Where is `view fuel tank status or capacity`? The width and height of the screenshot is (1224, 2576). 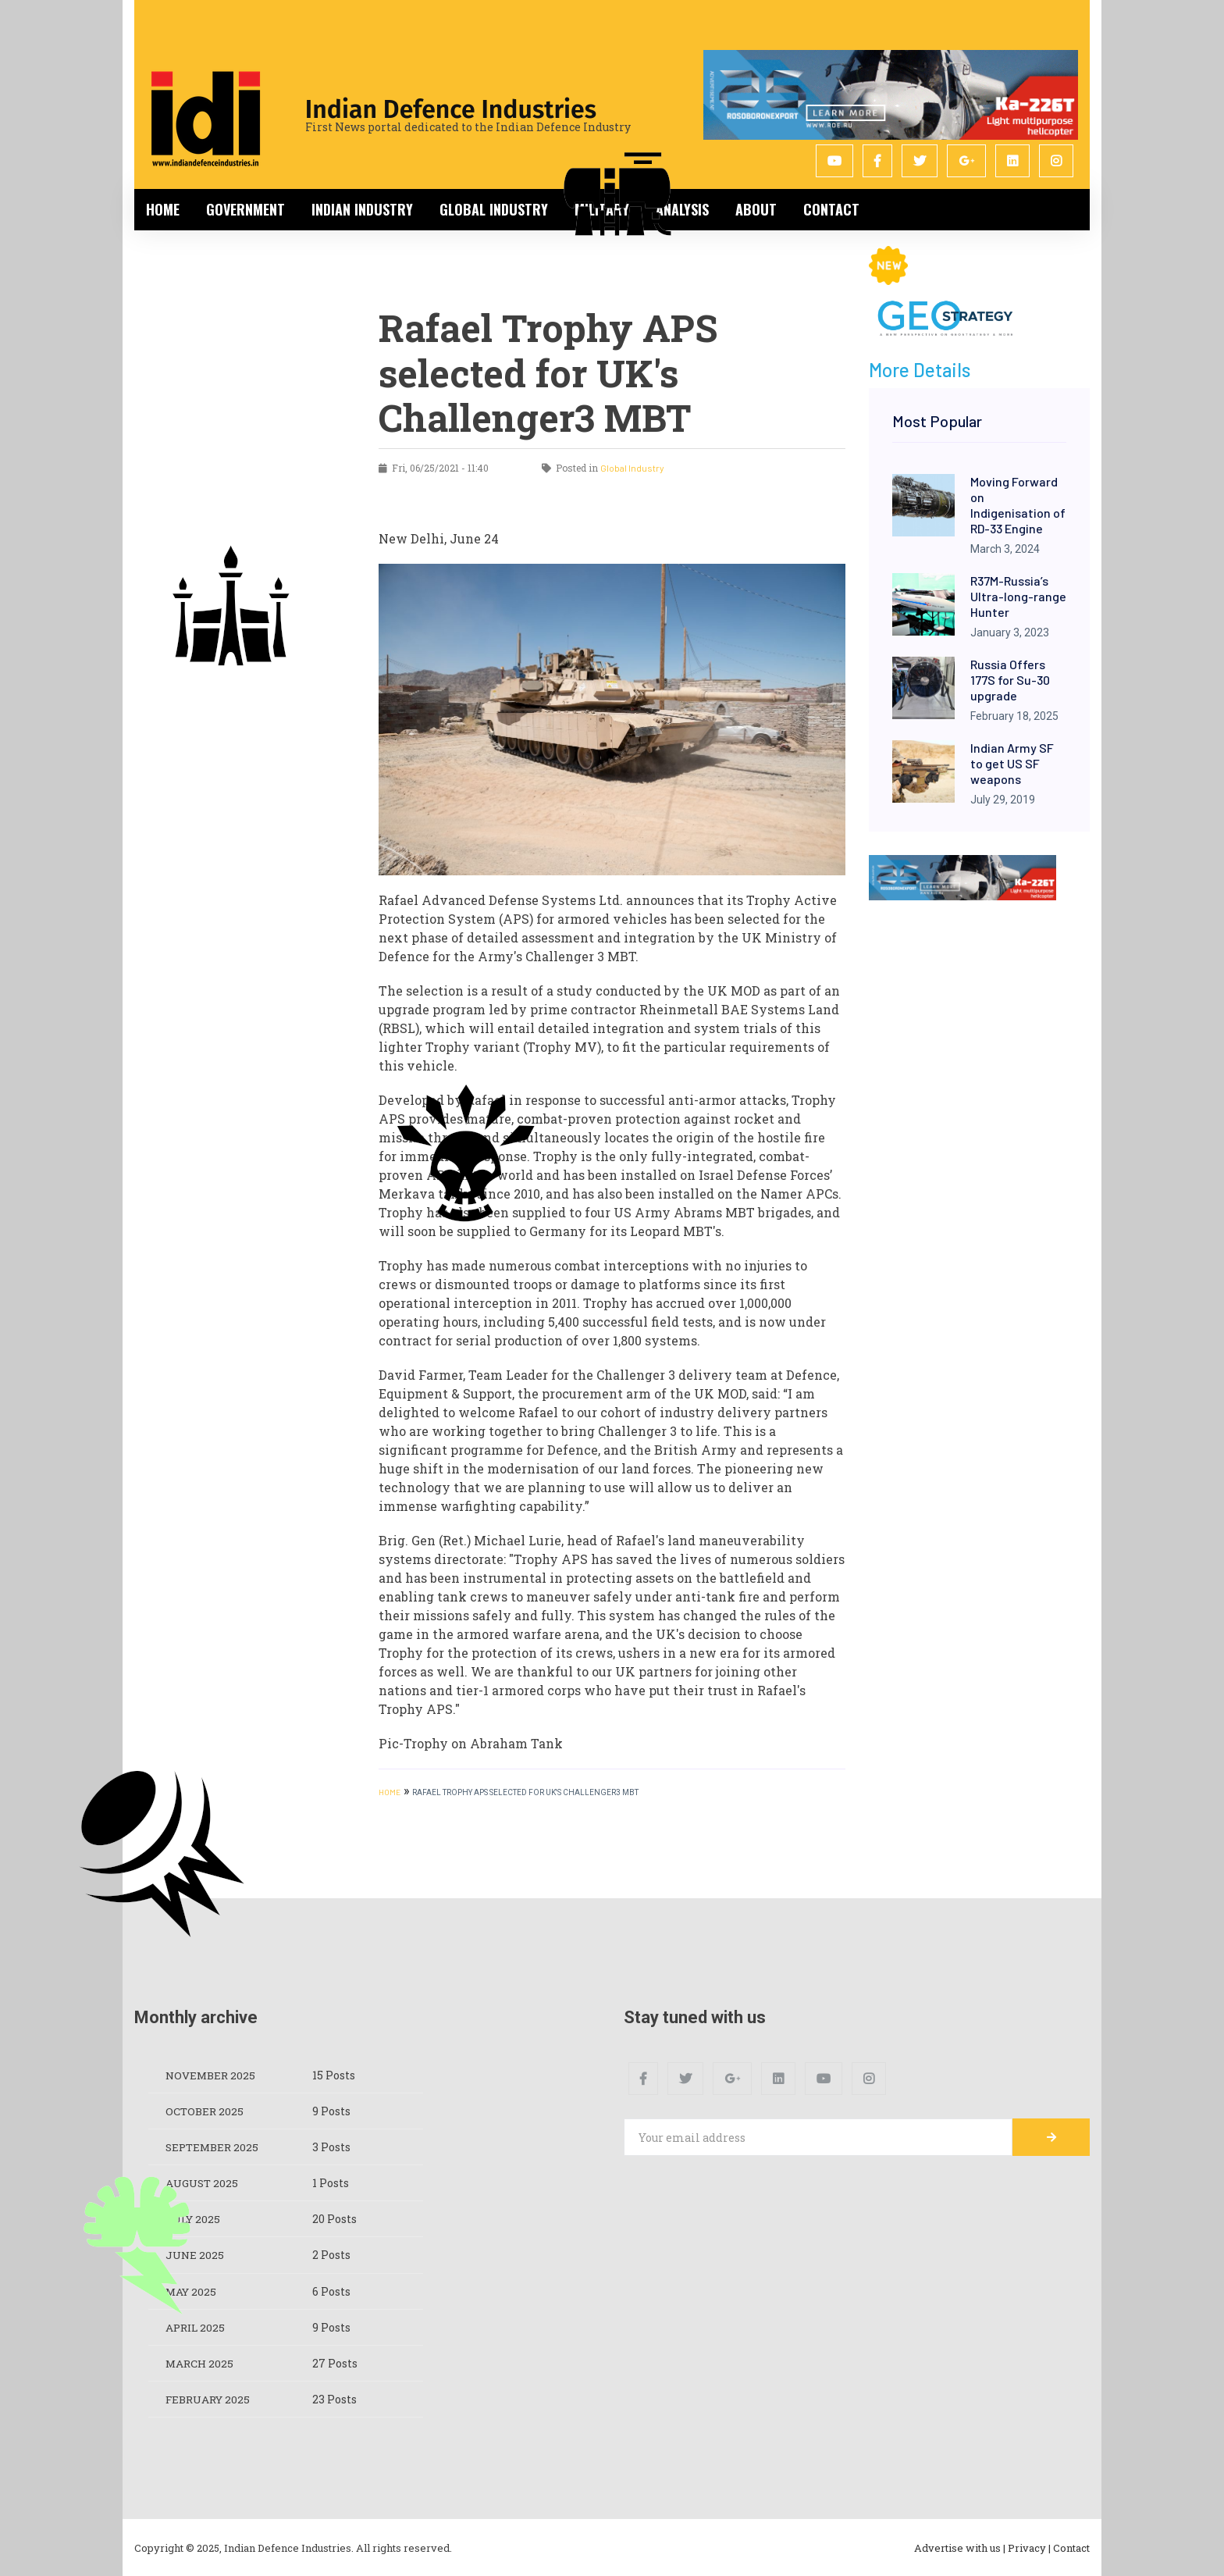
view fuel tank status or capacity is located at coordinates (617, 180).